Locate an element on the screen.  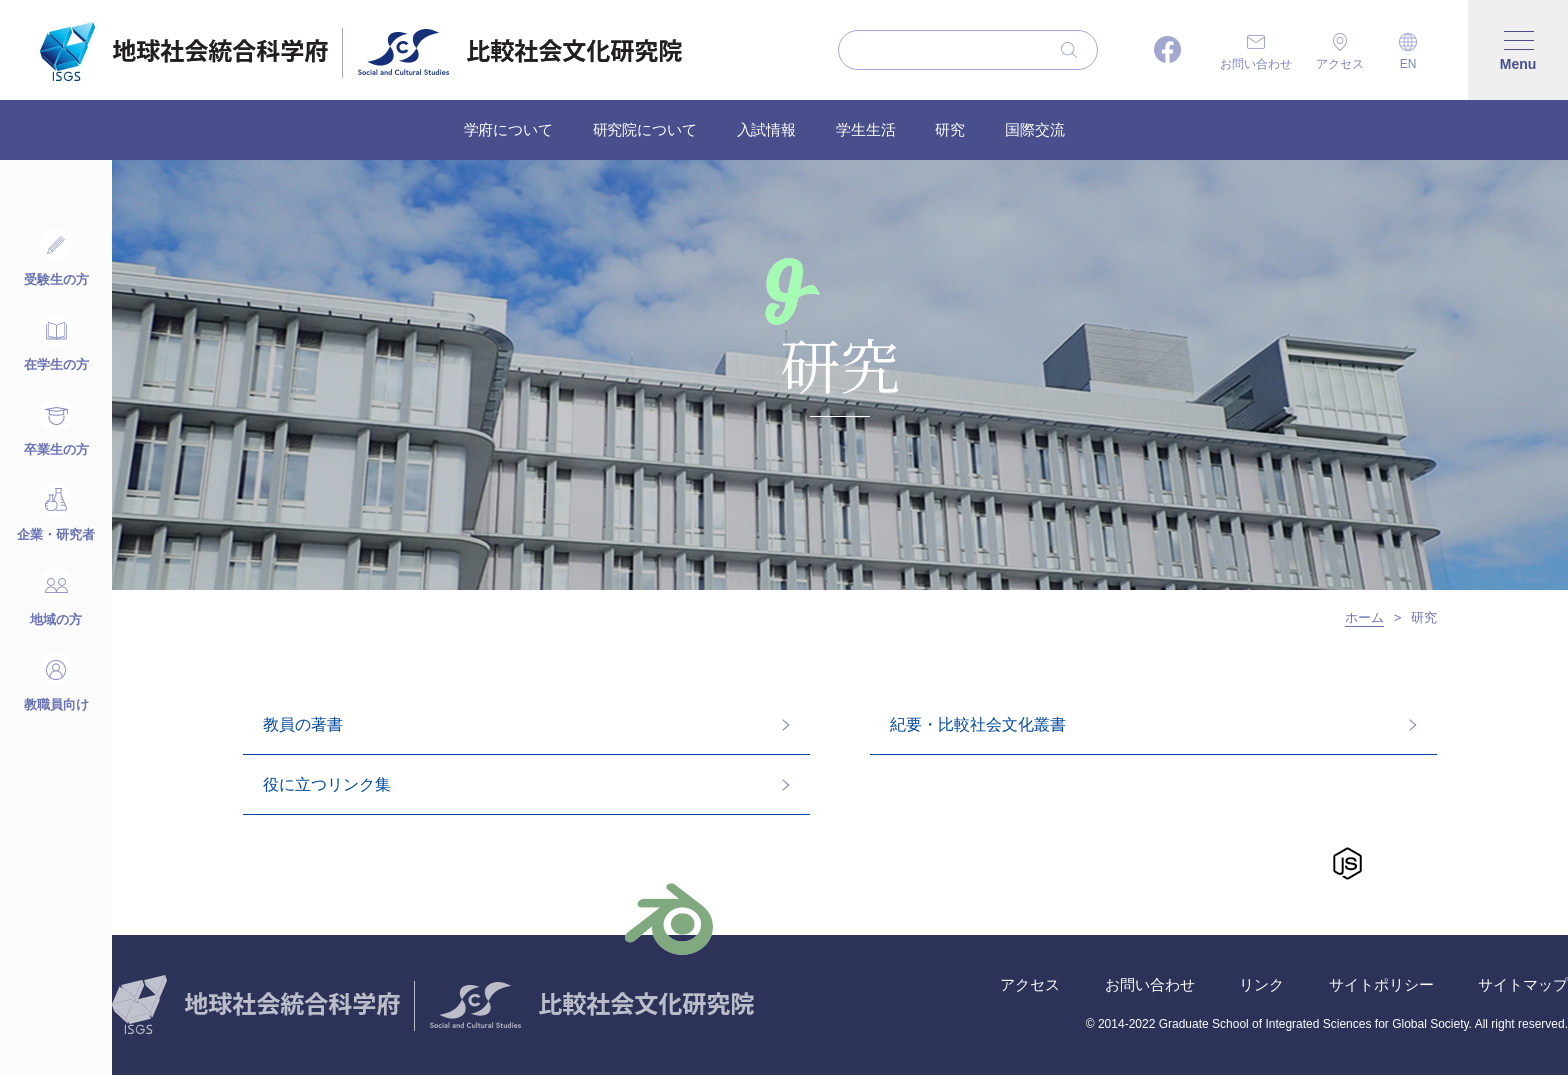
glide app logo is located at coordinates (790, 291).